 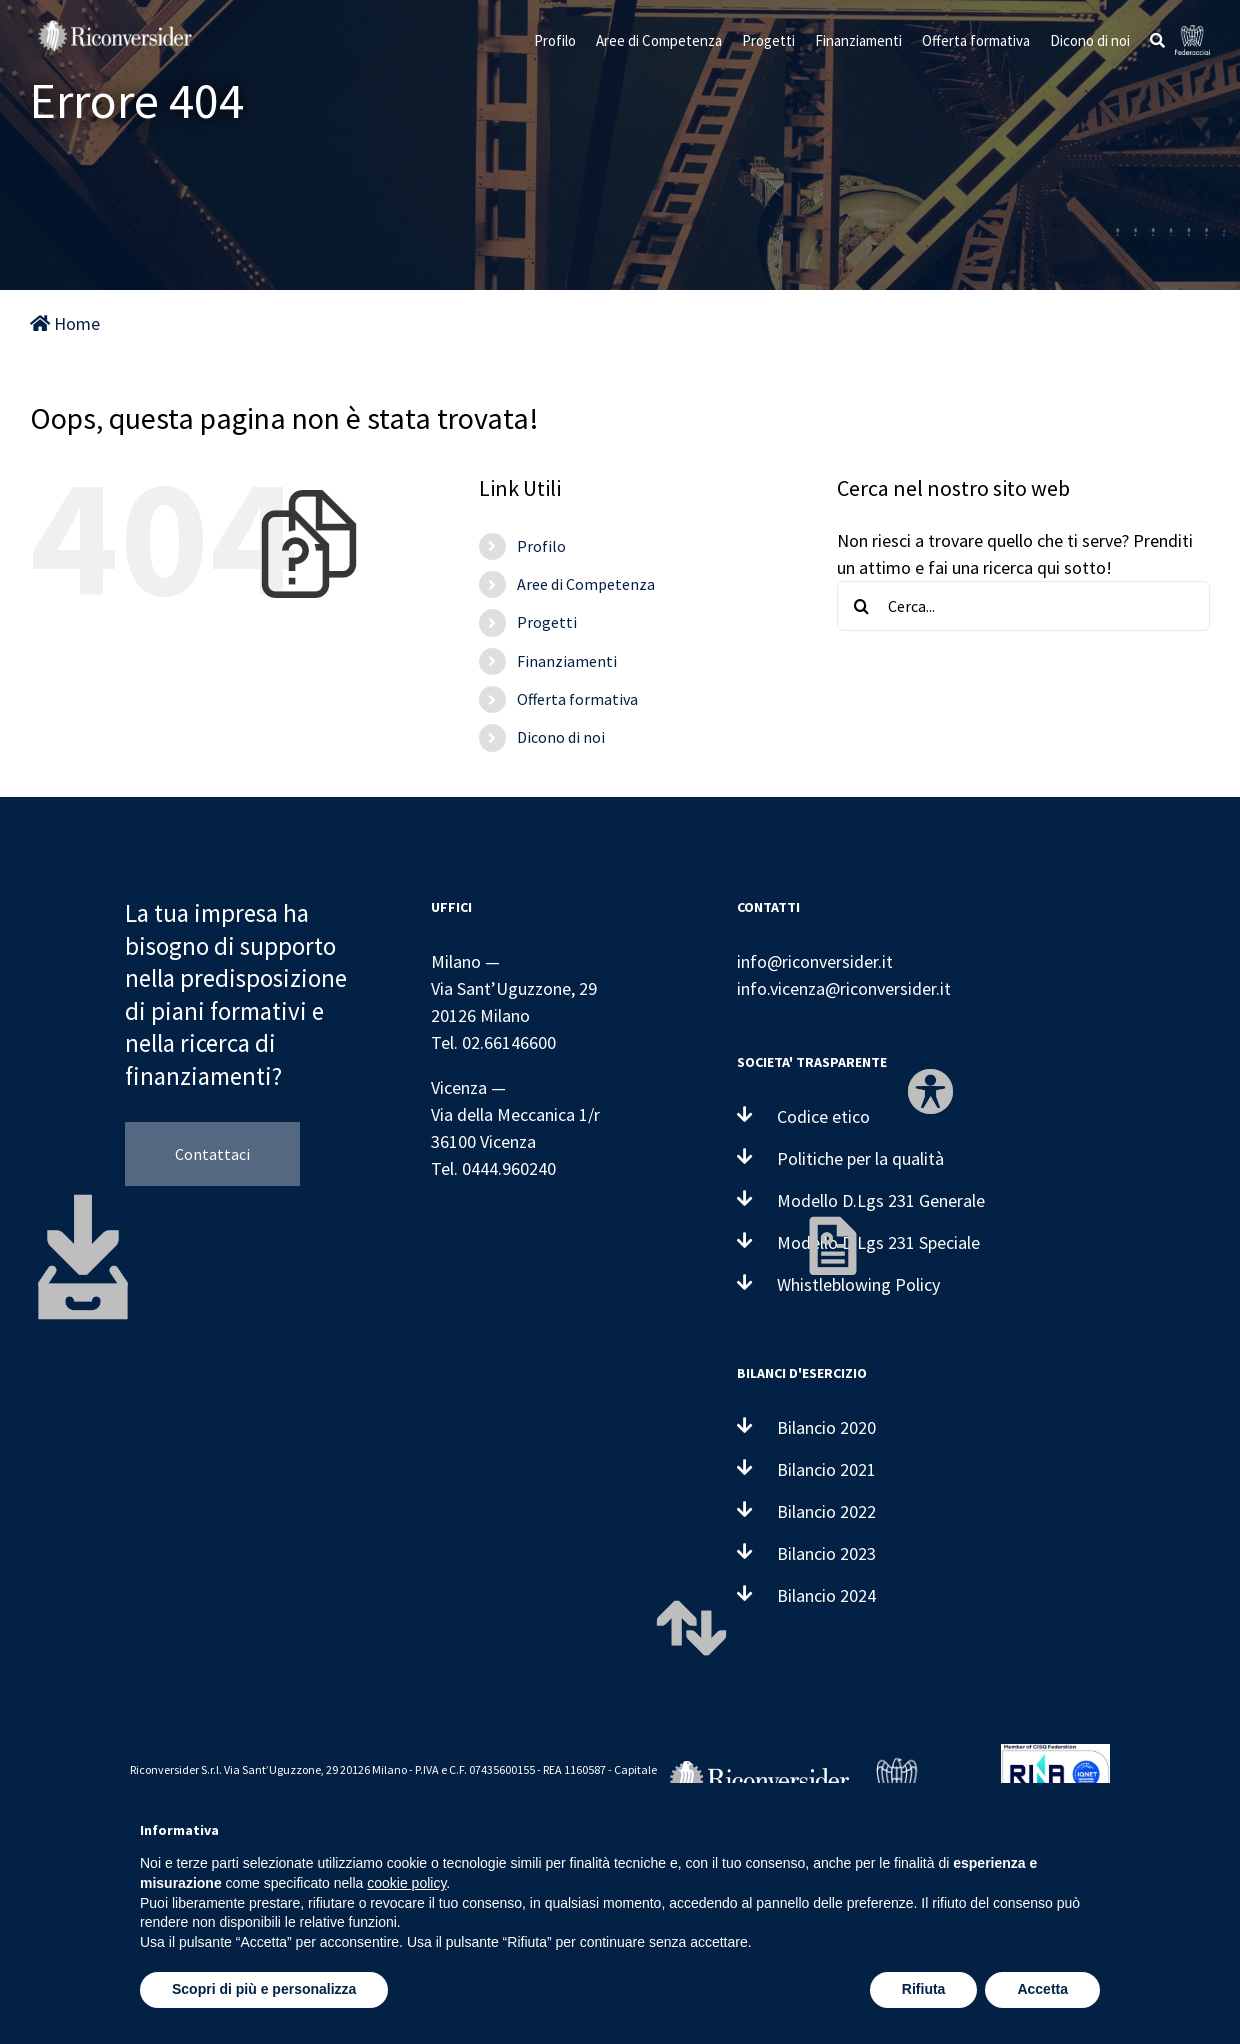 I want to click on access frequently asked questions, so click(x=309, y=544).